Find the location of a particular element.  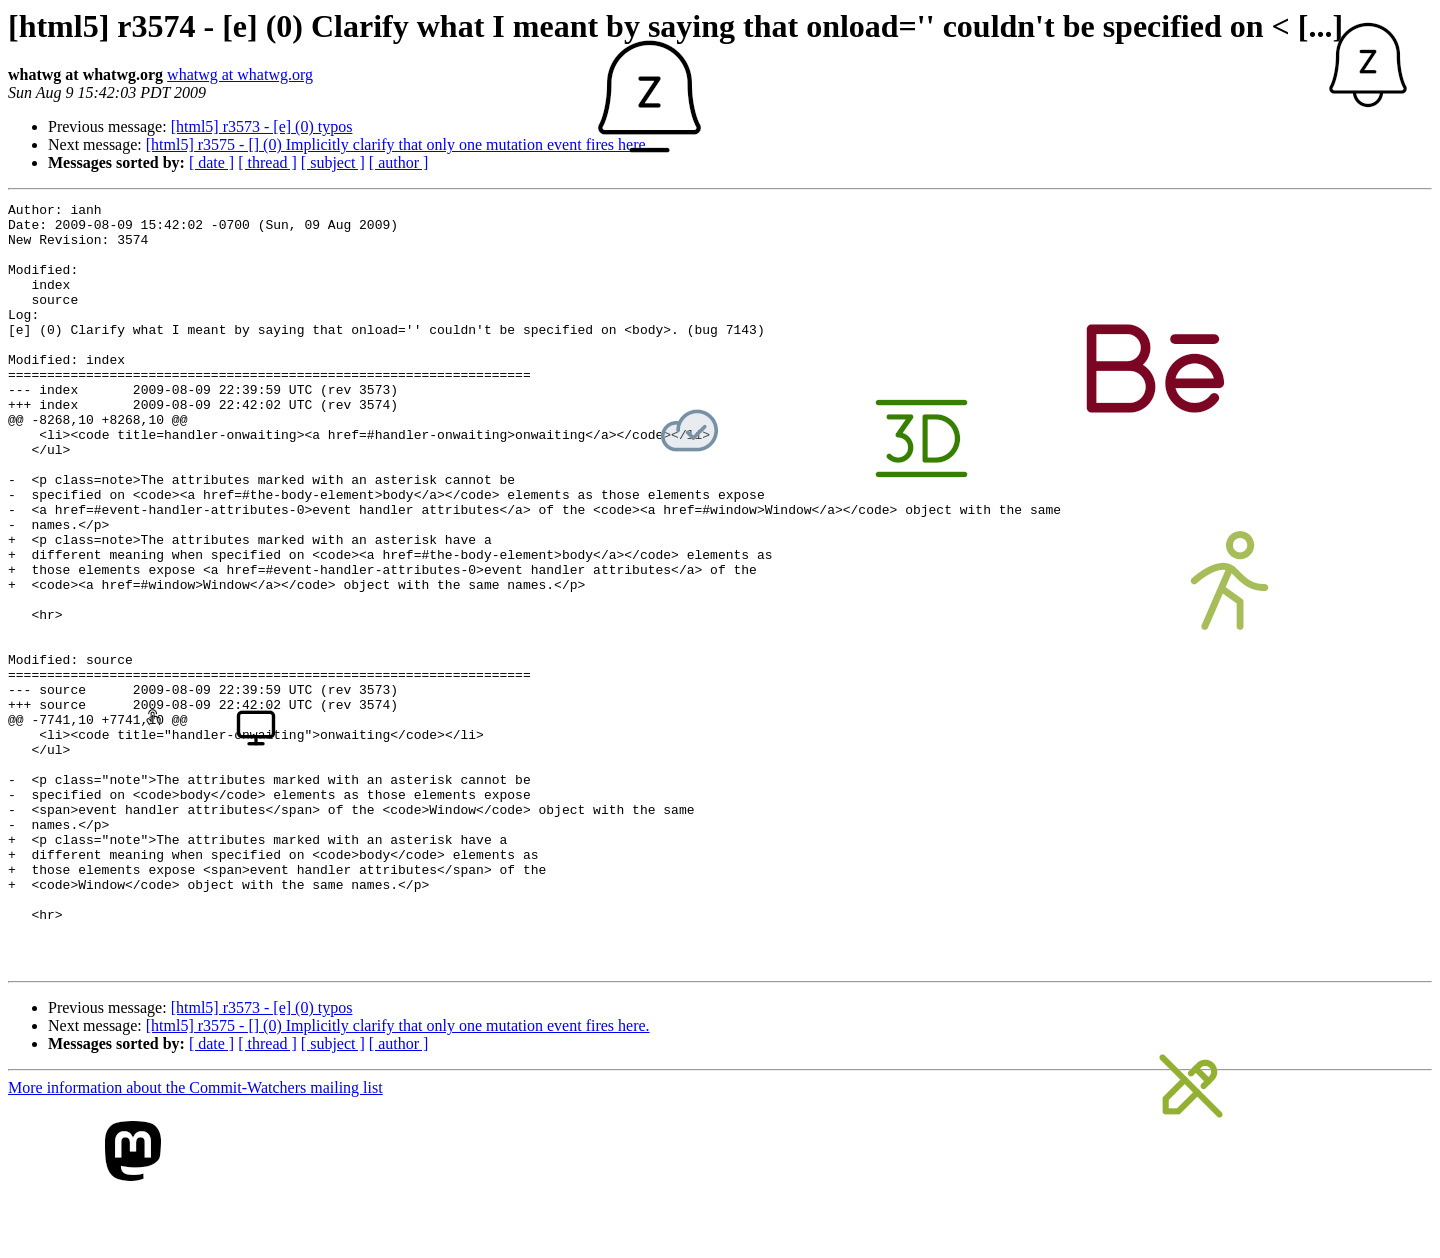

switch to desktop display mode is located at coordinates (256, 728).